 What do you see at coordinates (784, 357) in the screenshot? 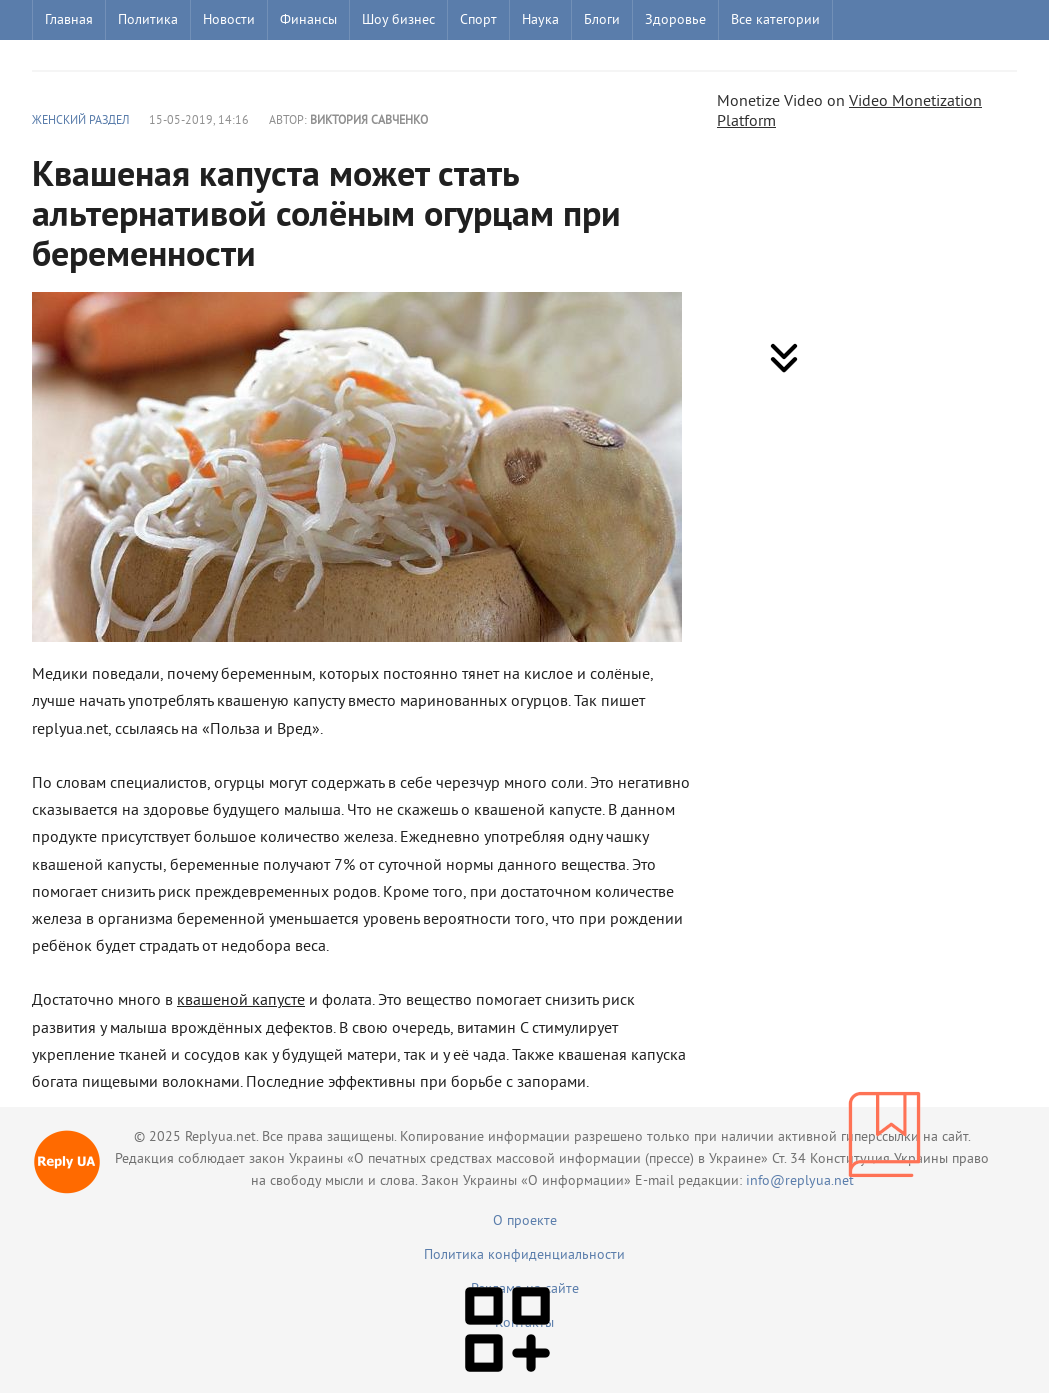
I see `scroll down or view more content` at bounding box center [784, 357].